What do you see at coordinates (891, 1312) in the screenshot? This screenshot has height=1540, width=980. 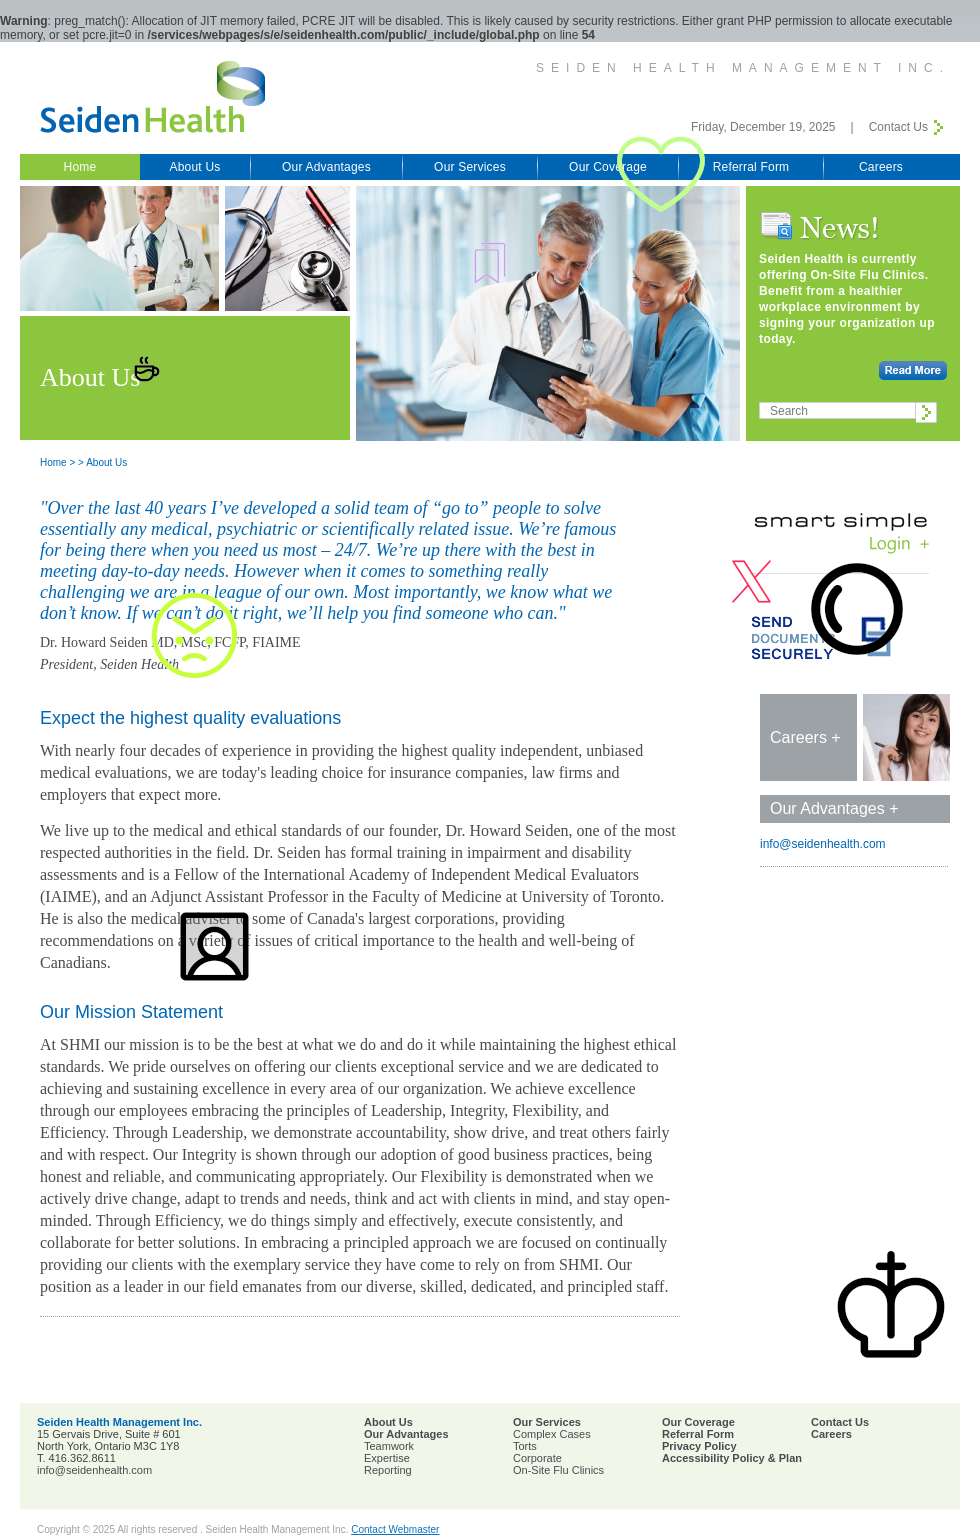 I see `indicates premium or royal status` at bounding box center [891, 1312].